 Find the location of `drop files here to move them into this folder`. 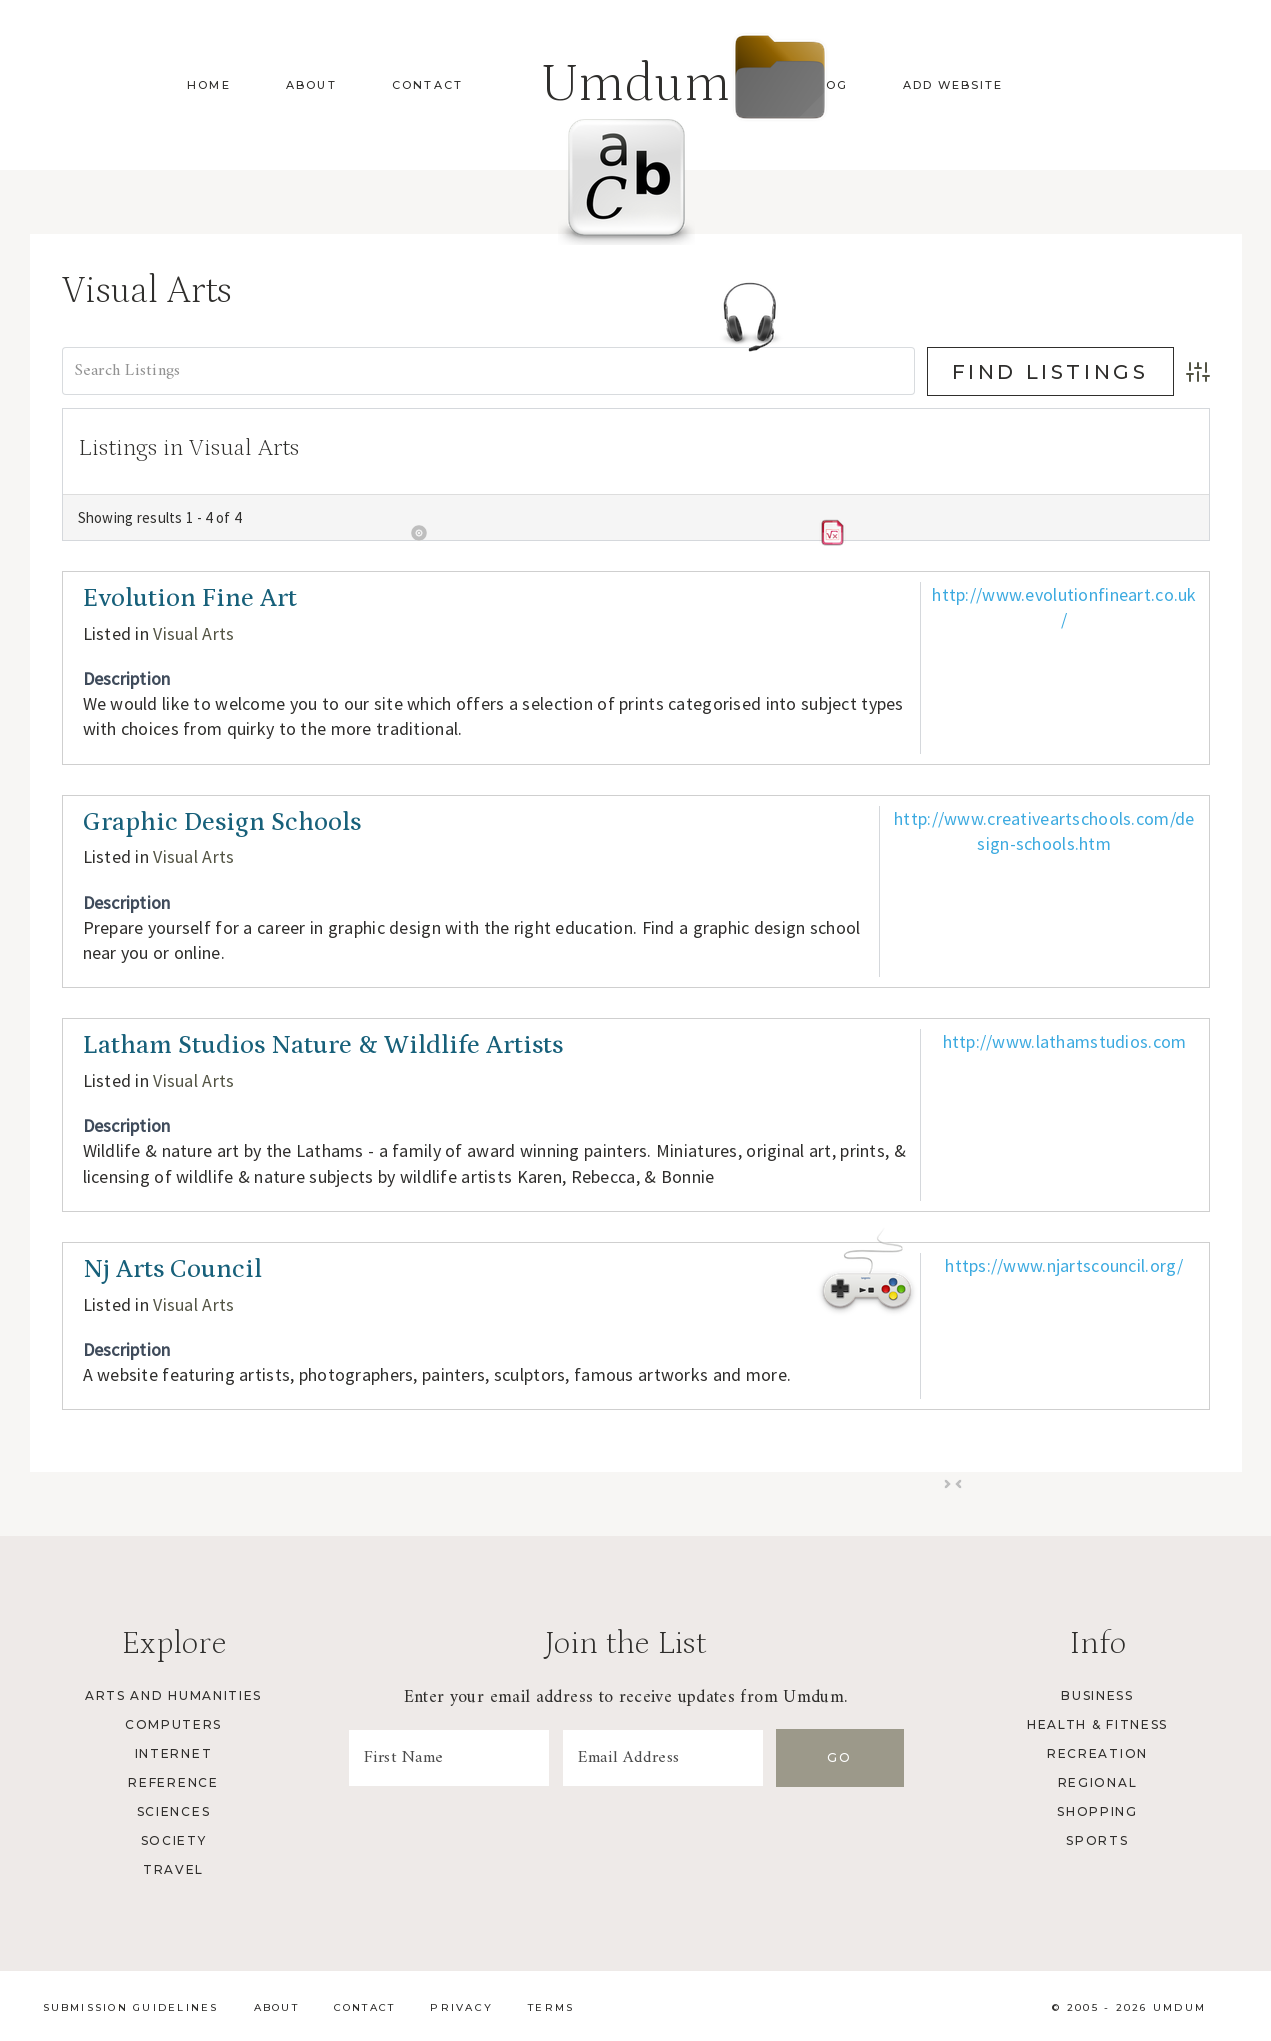

drop files here to move them into this folder is located at coordinates (780, 77).